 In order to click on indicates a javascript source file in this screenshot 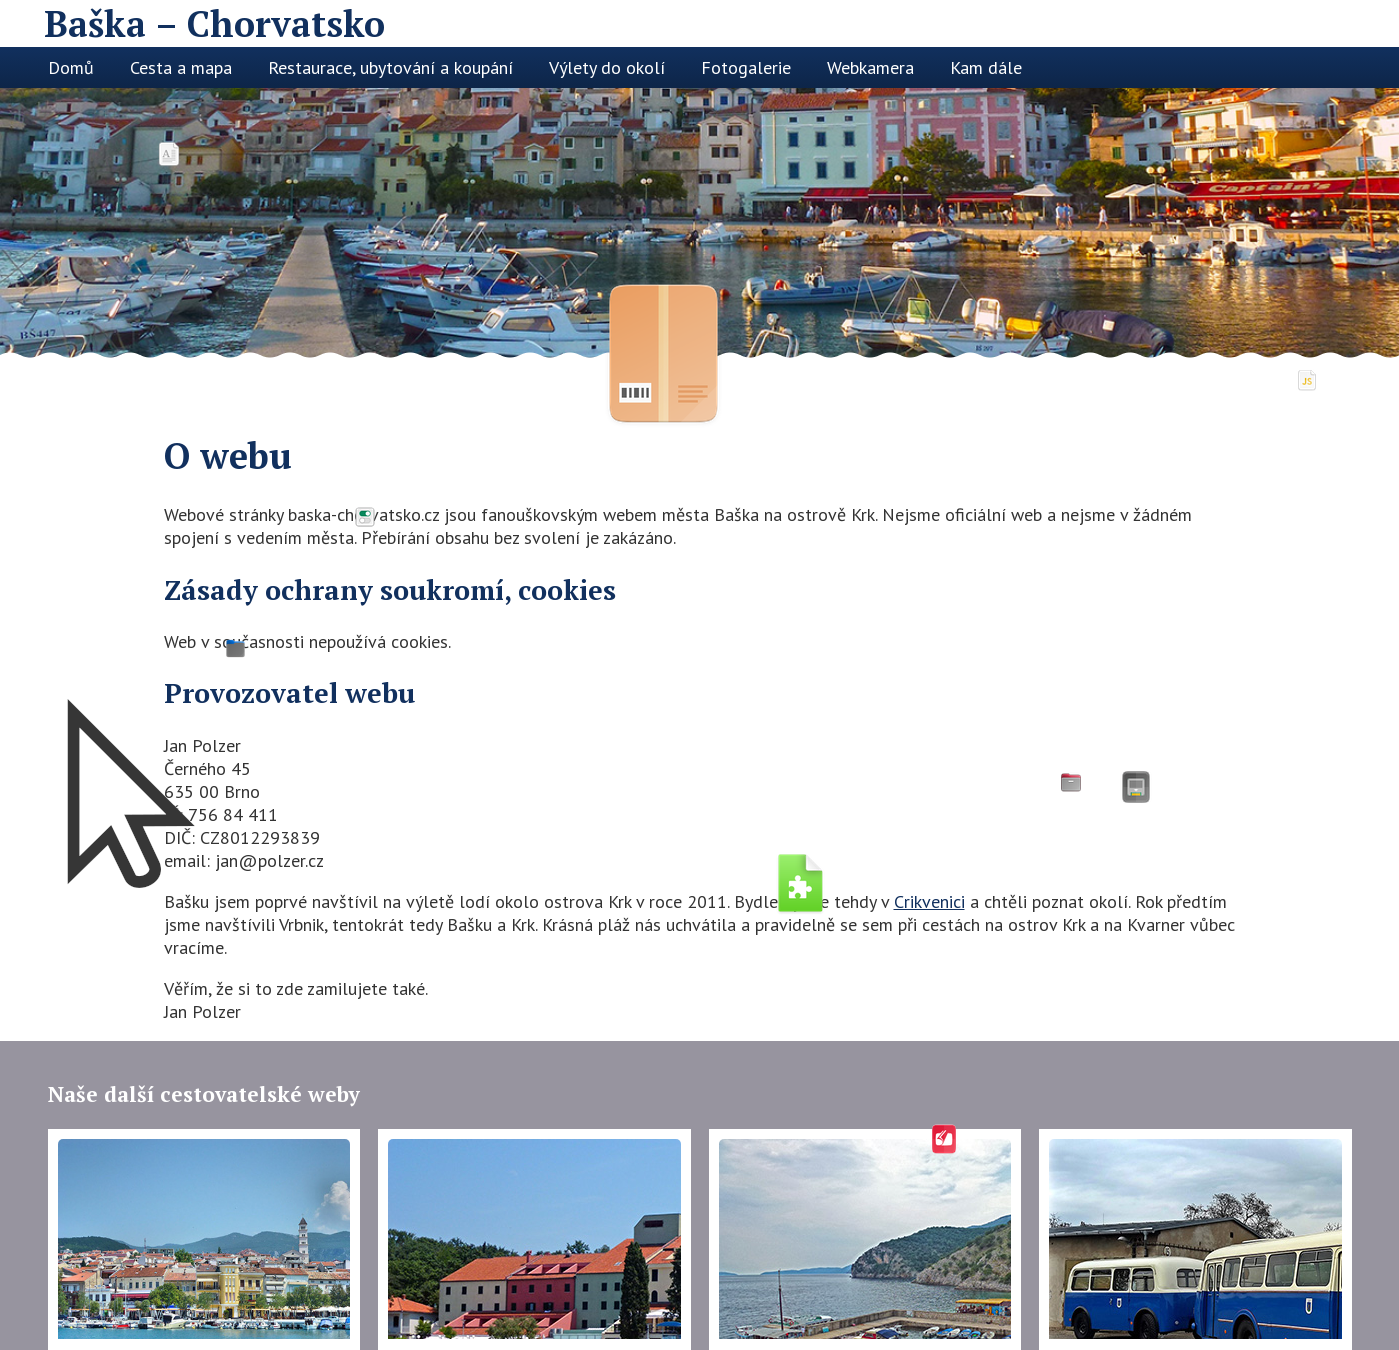, I will do `click(1307, 380)`.